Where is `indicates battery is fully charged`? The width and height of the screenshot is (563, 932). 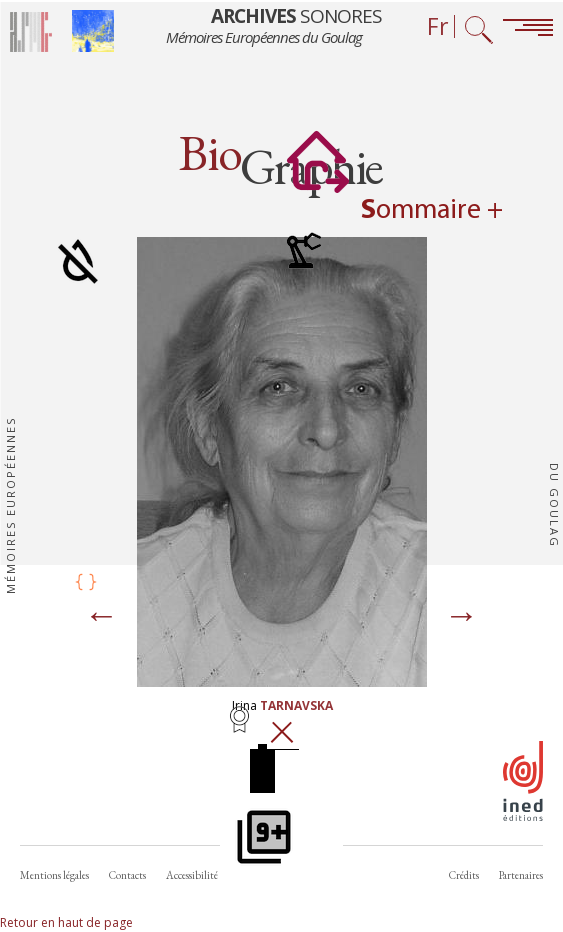 indicates battery is fully charged is located at coordinates (262, 768).